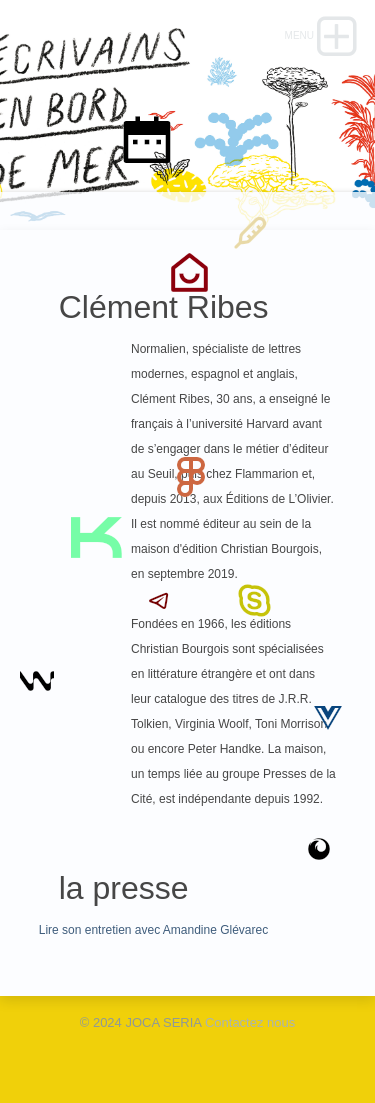 This screenshot has height=1103, width=375. I want to click on check temperature or health readings, so click(250, 233).